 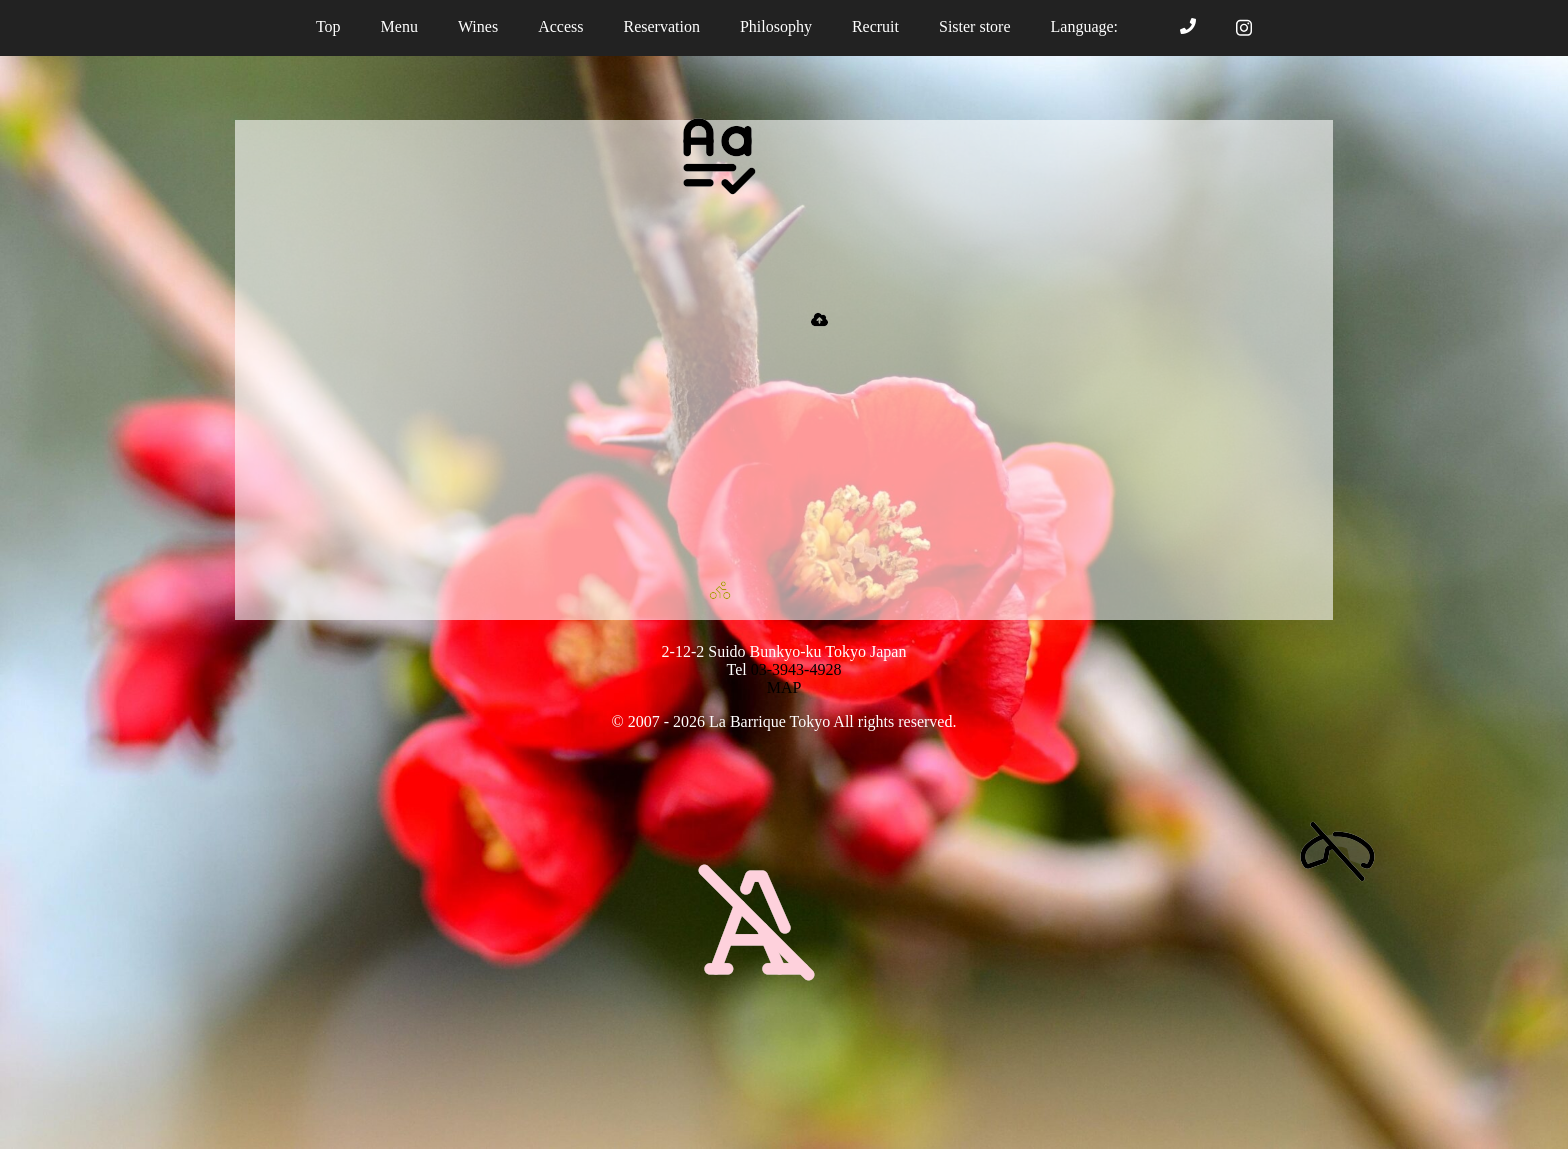 What do you see at coordinates (1337, 851) in the screenshot?
I see `end or decline a phone call` at bounding box center [1337, 851].